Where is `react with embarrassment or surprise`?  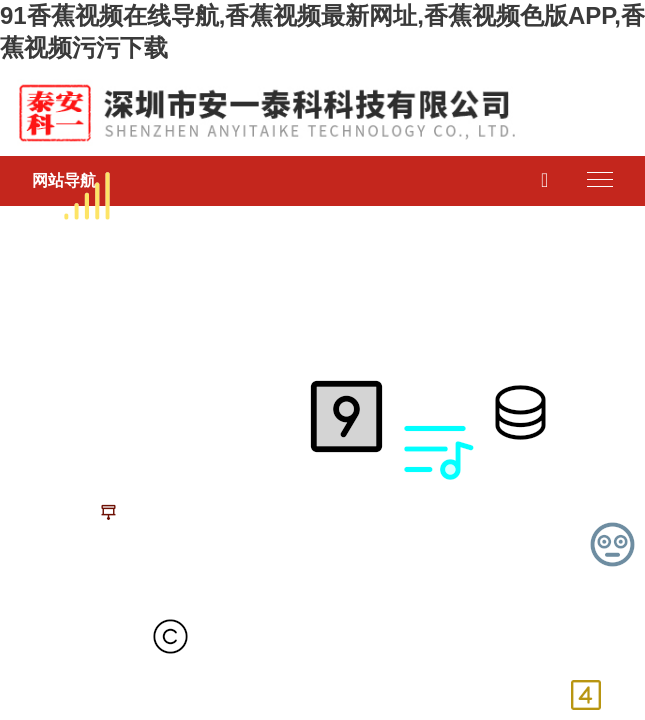
react with embarrassment or surprise is located at coordinates (612, 544).